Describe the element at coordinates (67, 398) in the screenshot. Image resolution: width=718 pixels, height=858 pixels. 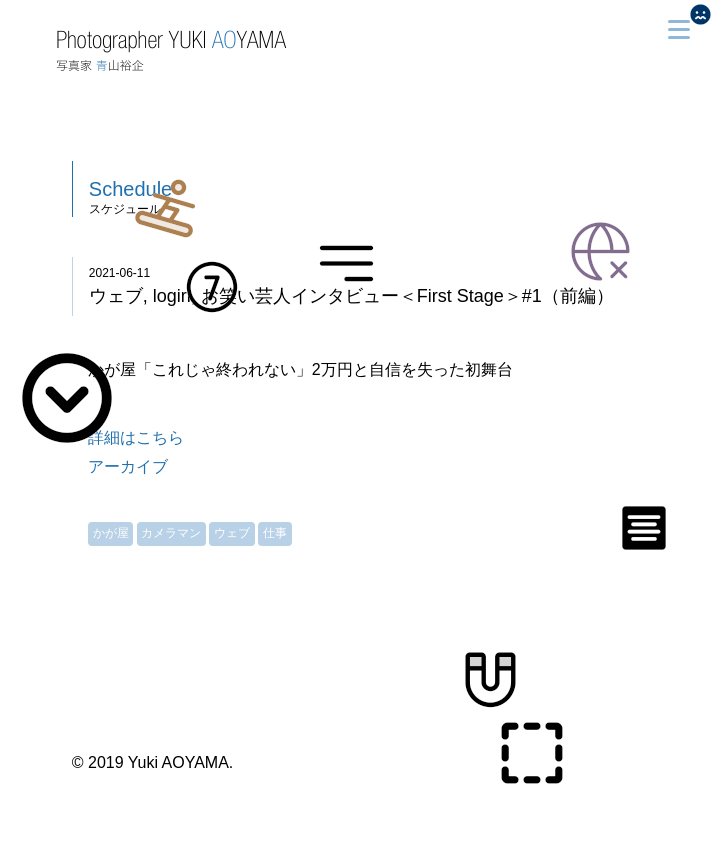
I see `expand dropdown menu or section` at that location.